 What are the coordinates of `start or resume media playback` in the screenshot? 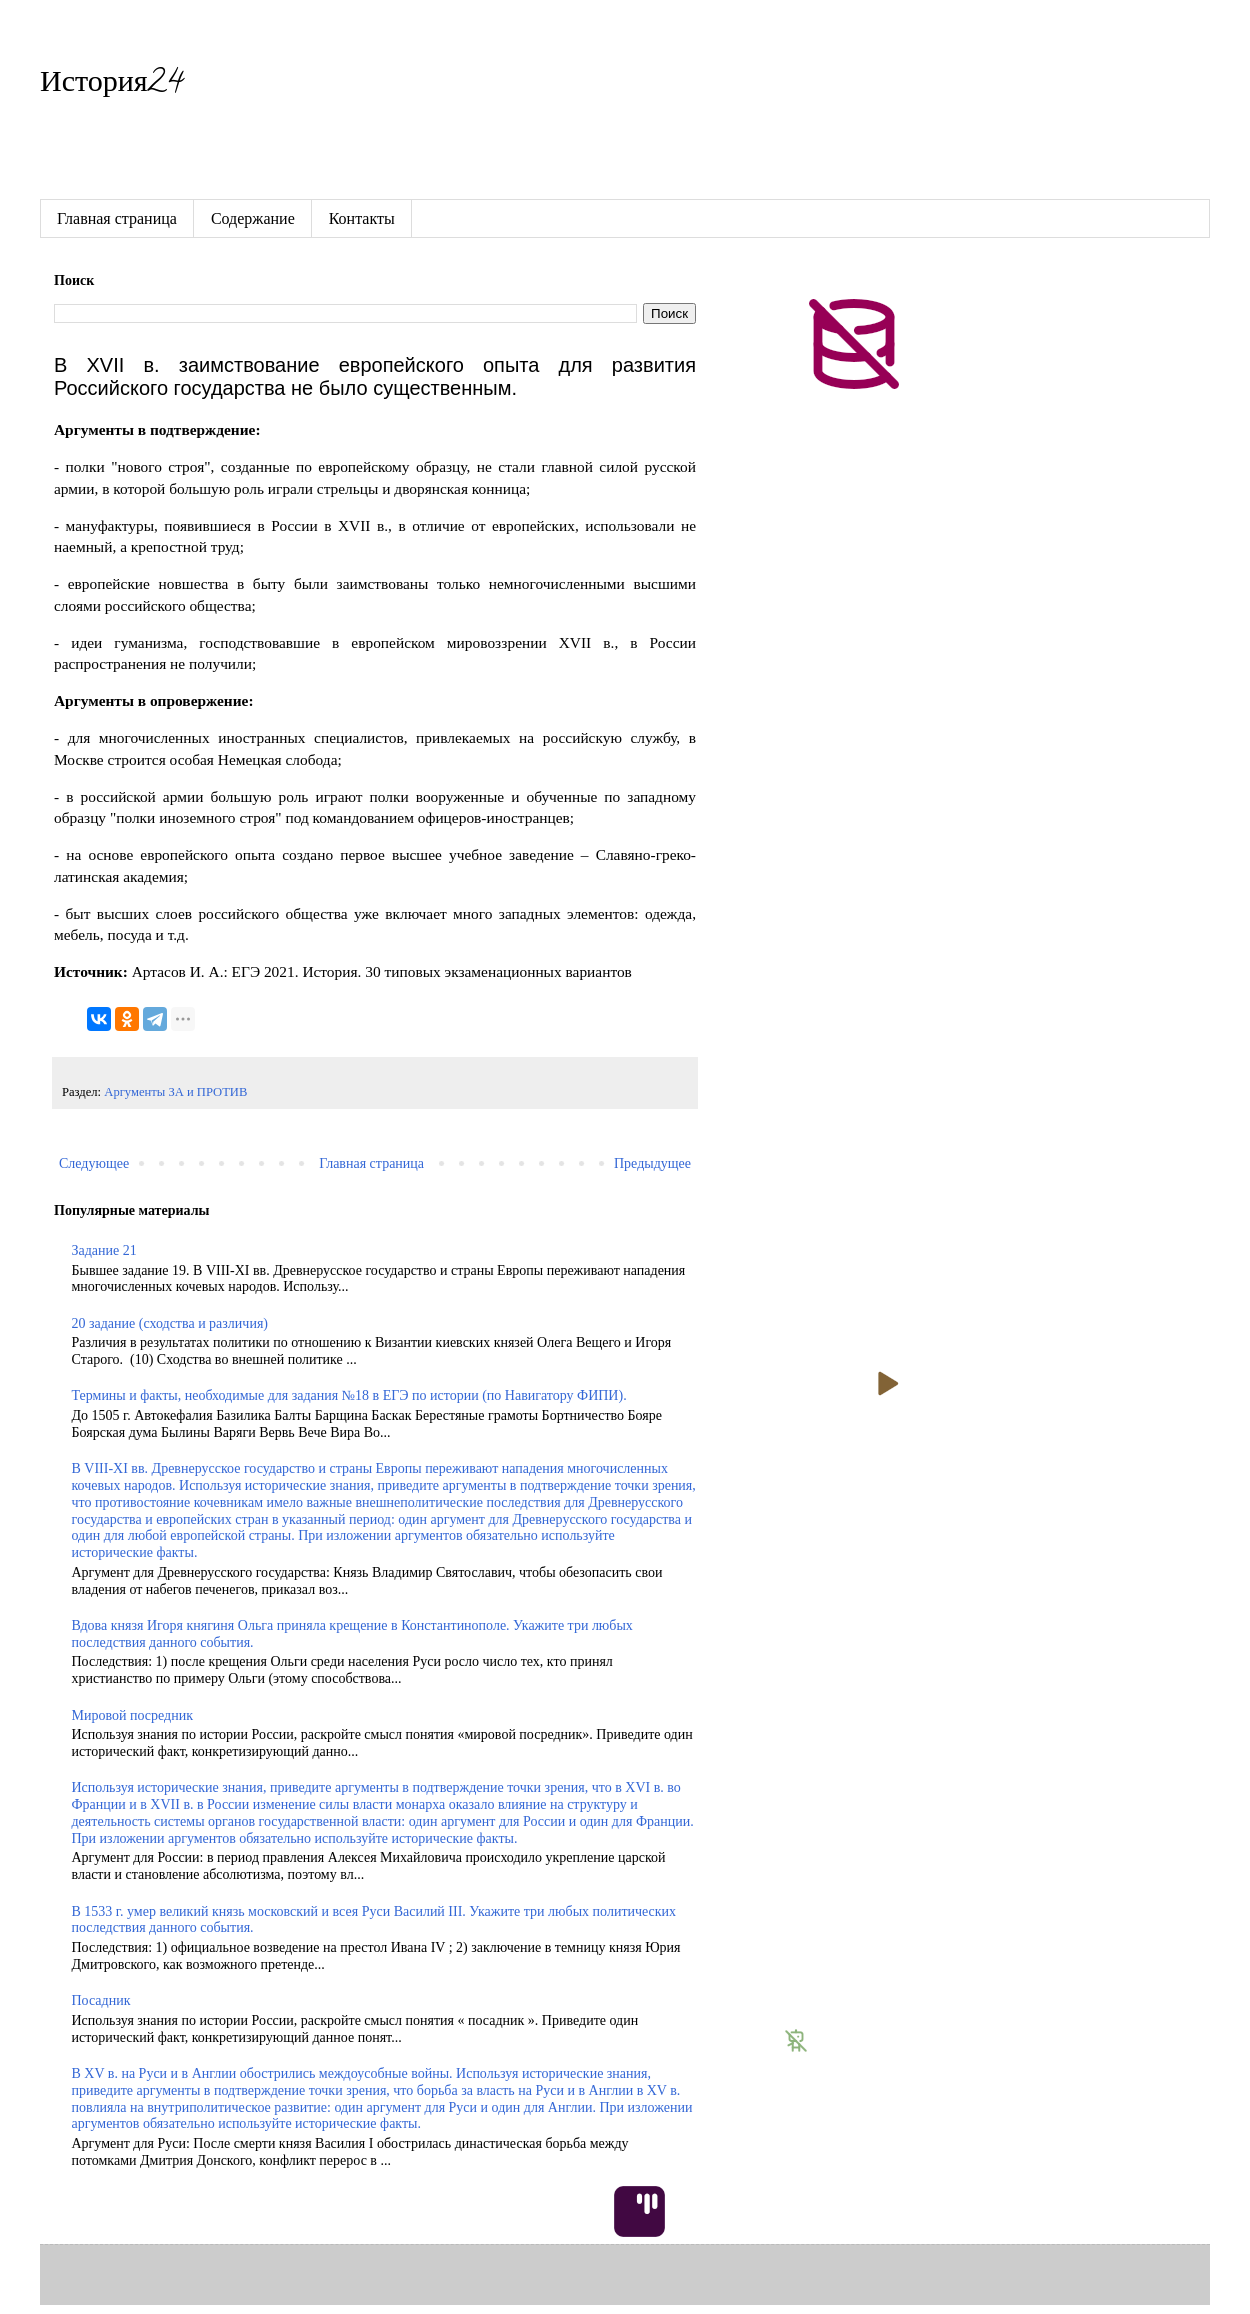 It's located at (885, 1383).